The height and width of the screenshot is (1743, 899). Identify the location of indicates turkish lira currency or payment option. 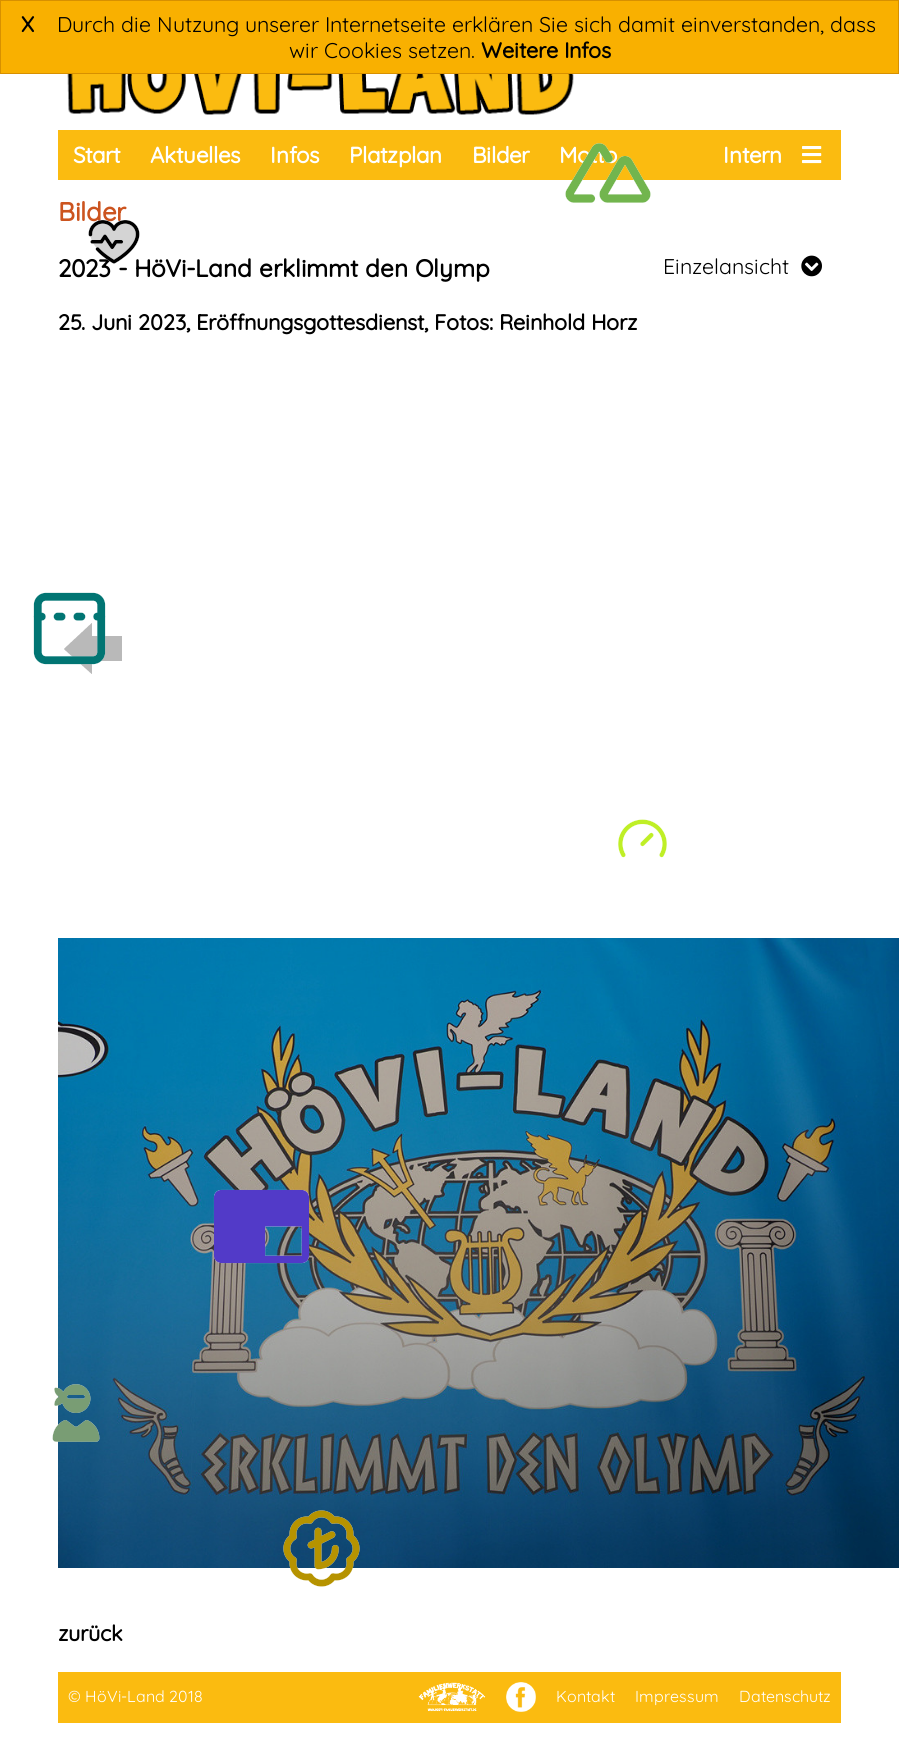
(321, 1548).